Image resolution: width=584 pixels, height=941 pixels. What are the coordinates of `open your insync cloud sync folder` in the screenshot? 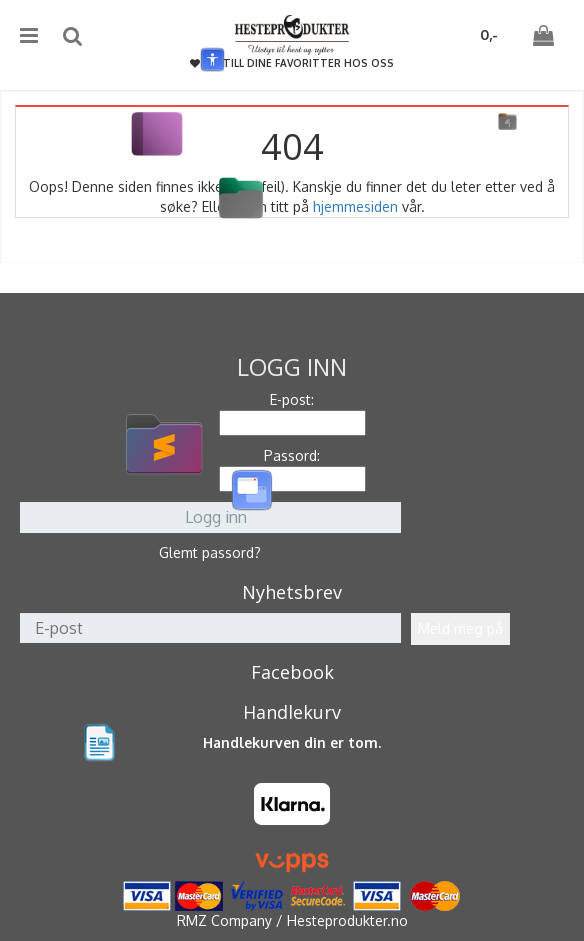 It's located at (507, 121).